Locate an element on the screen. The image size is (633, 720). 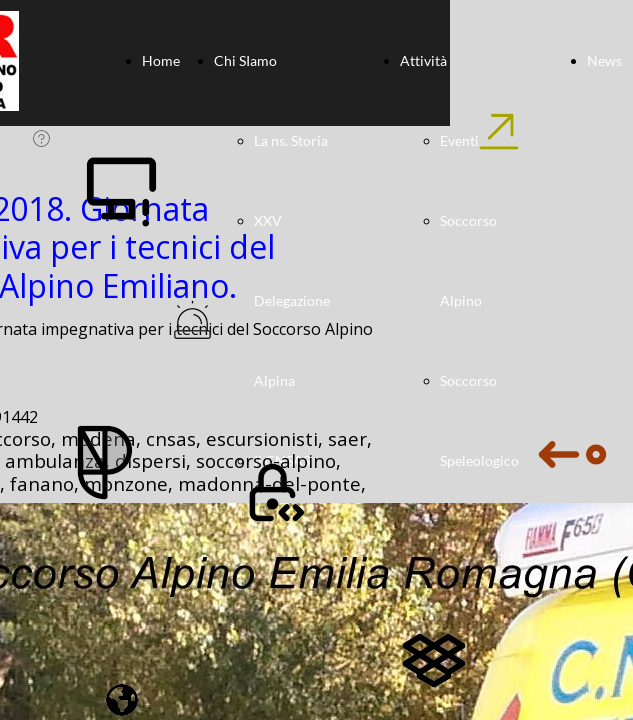
indicates a desktop device error or warning is located at coordinates (121, 188).